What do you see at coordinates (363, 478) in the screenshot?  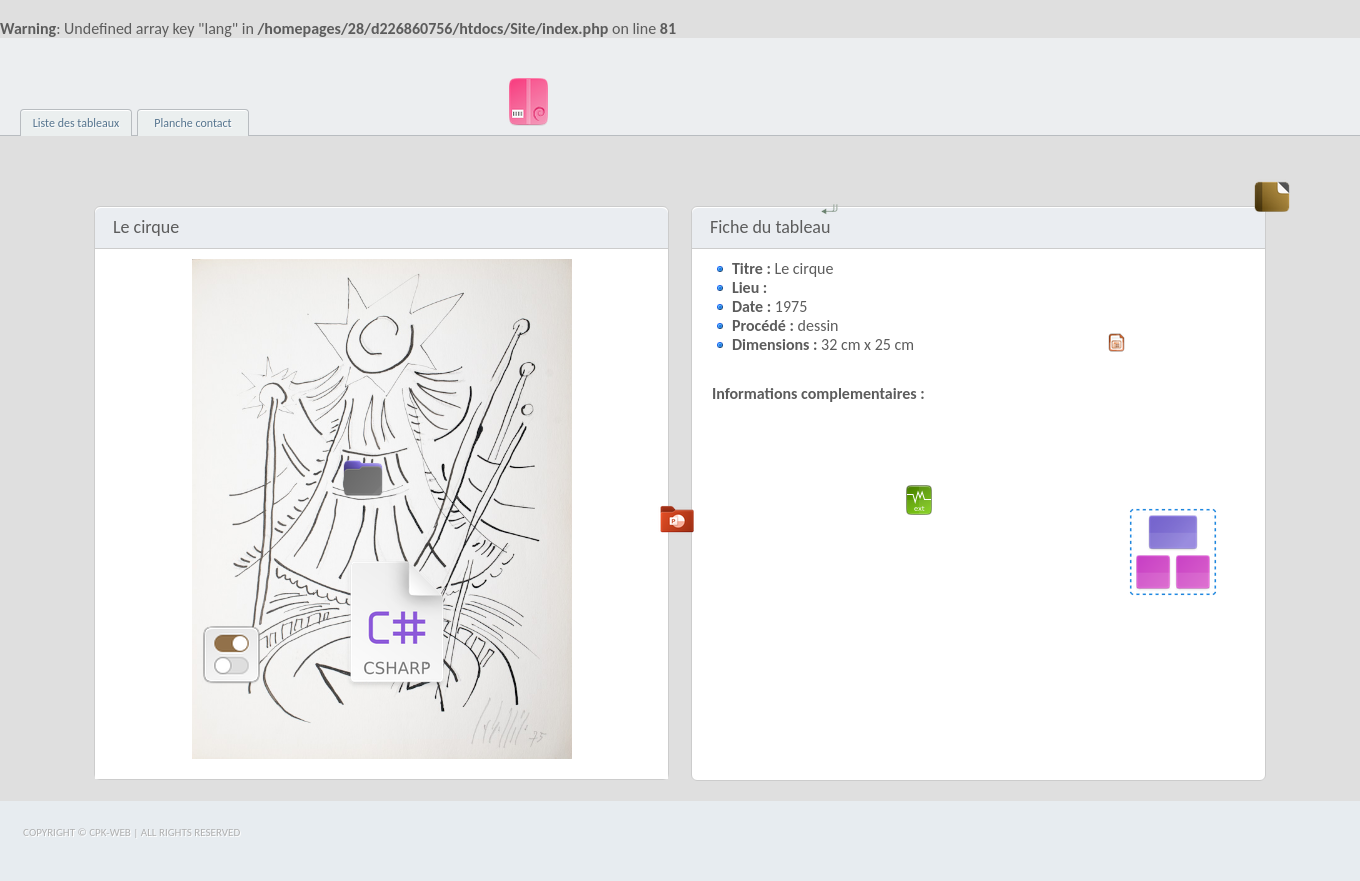 I see `open folder to view contents` at bounding box center [363, 478].